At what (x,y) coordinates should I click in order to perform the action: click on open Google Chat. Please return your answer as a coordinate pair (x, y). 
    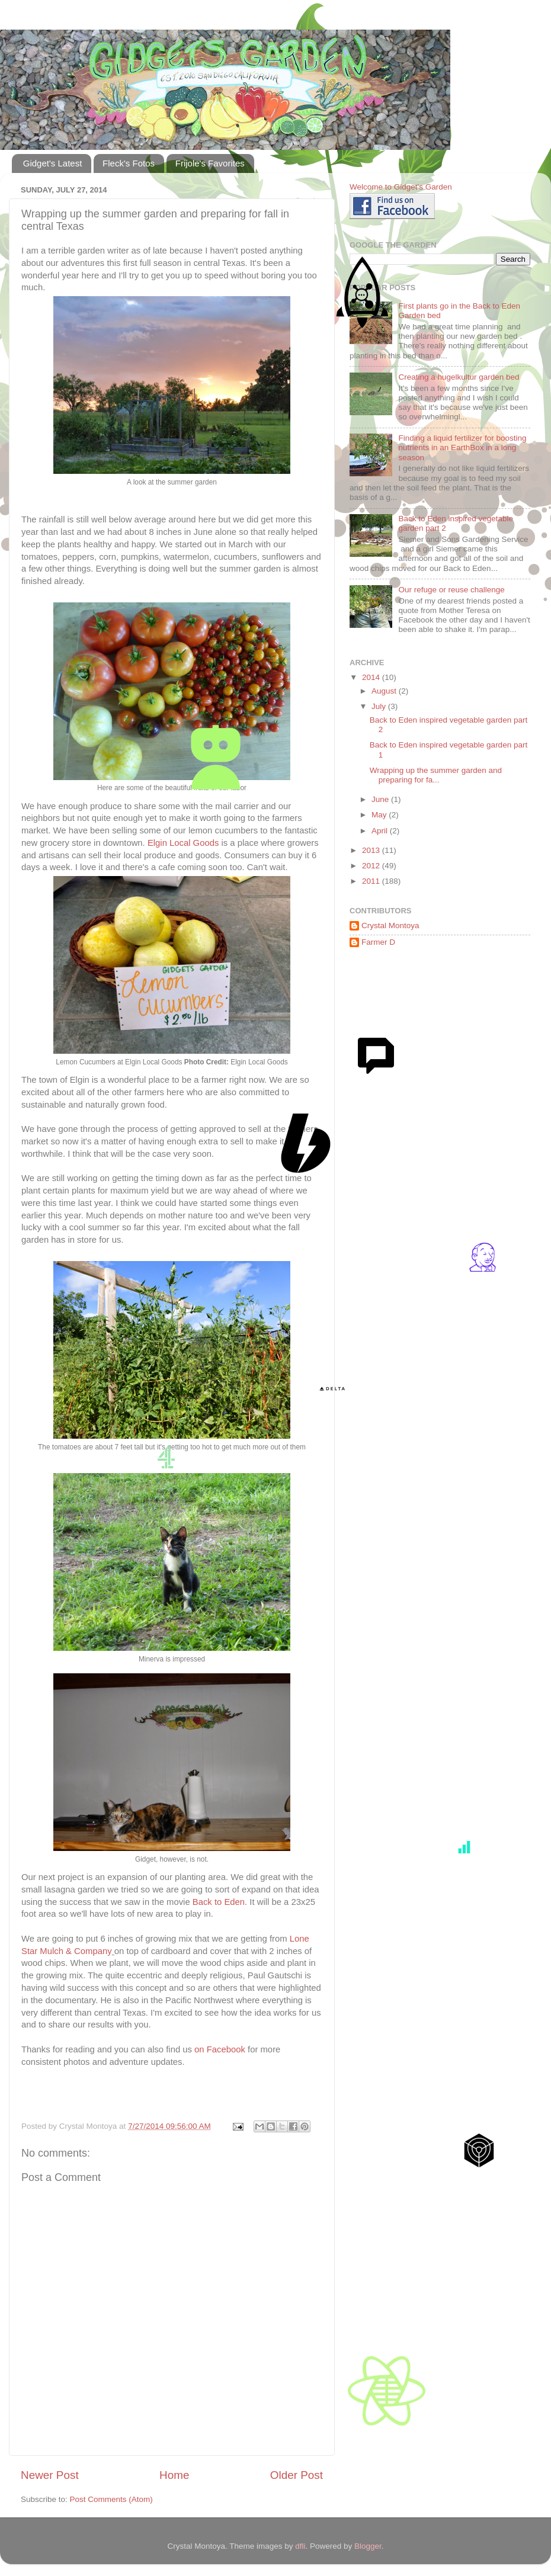
    Looking at the image, I should click on (376, 1056).